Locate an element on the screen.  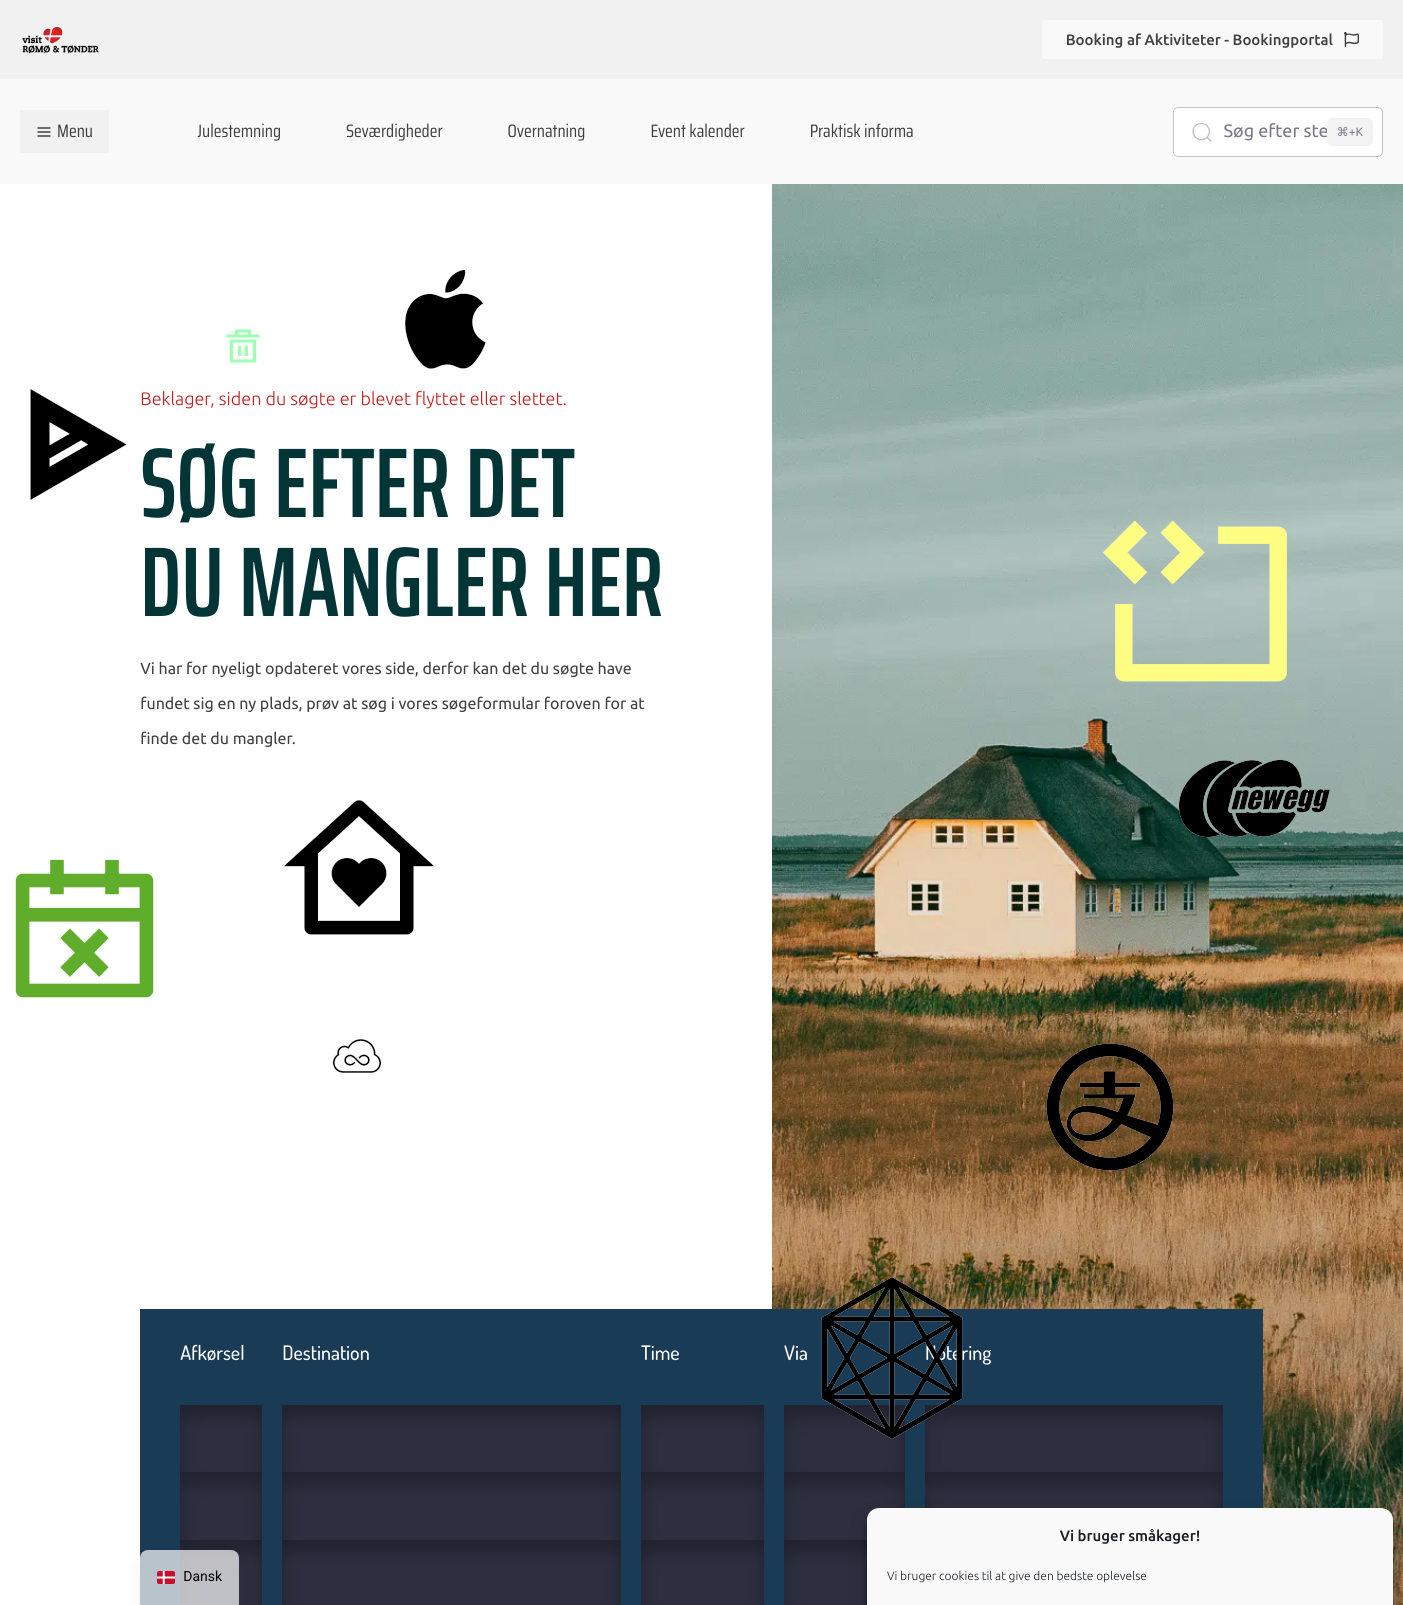
cancel or delete a scheduled event is located at coordinates (84, 935).